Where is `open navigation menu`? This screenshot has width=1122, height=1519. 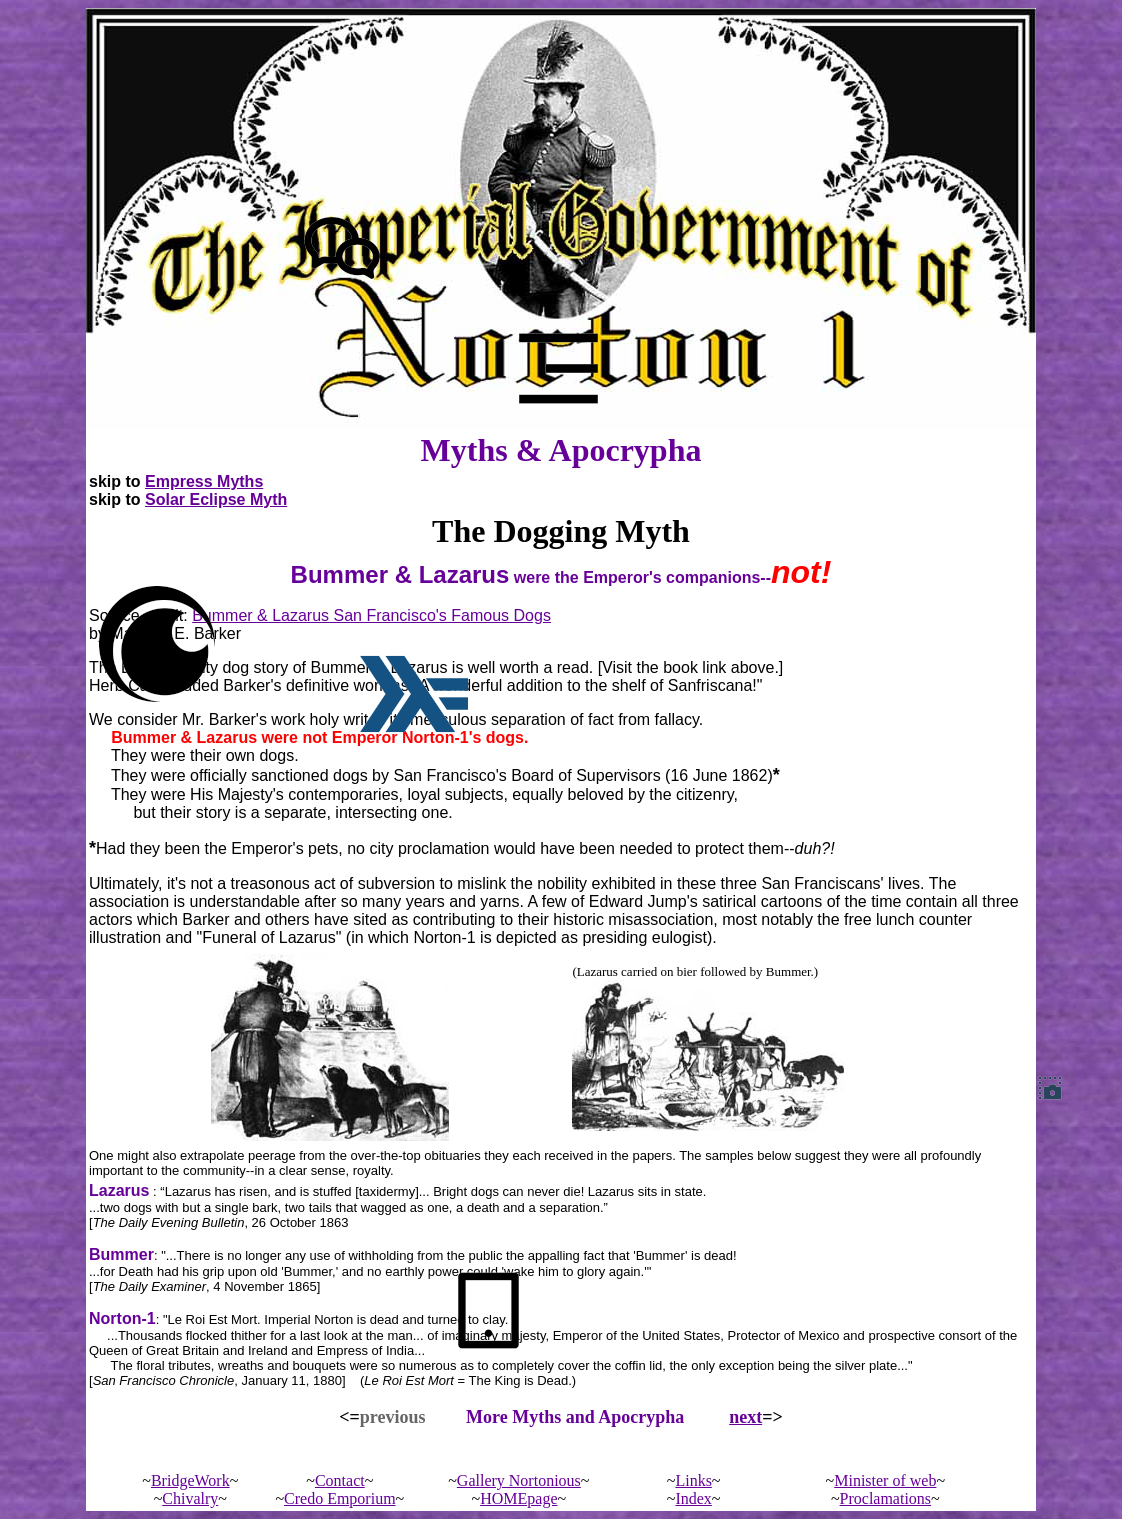
open navigation menu is located at coordinates (558, 368).